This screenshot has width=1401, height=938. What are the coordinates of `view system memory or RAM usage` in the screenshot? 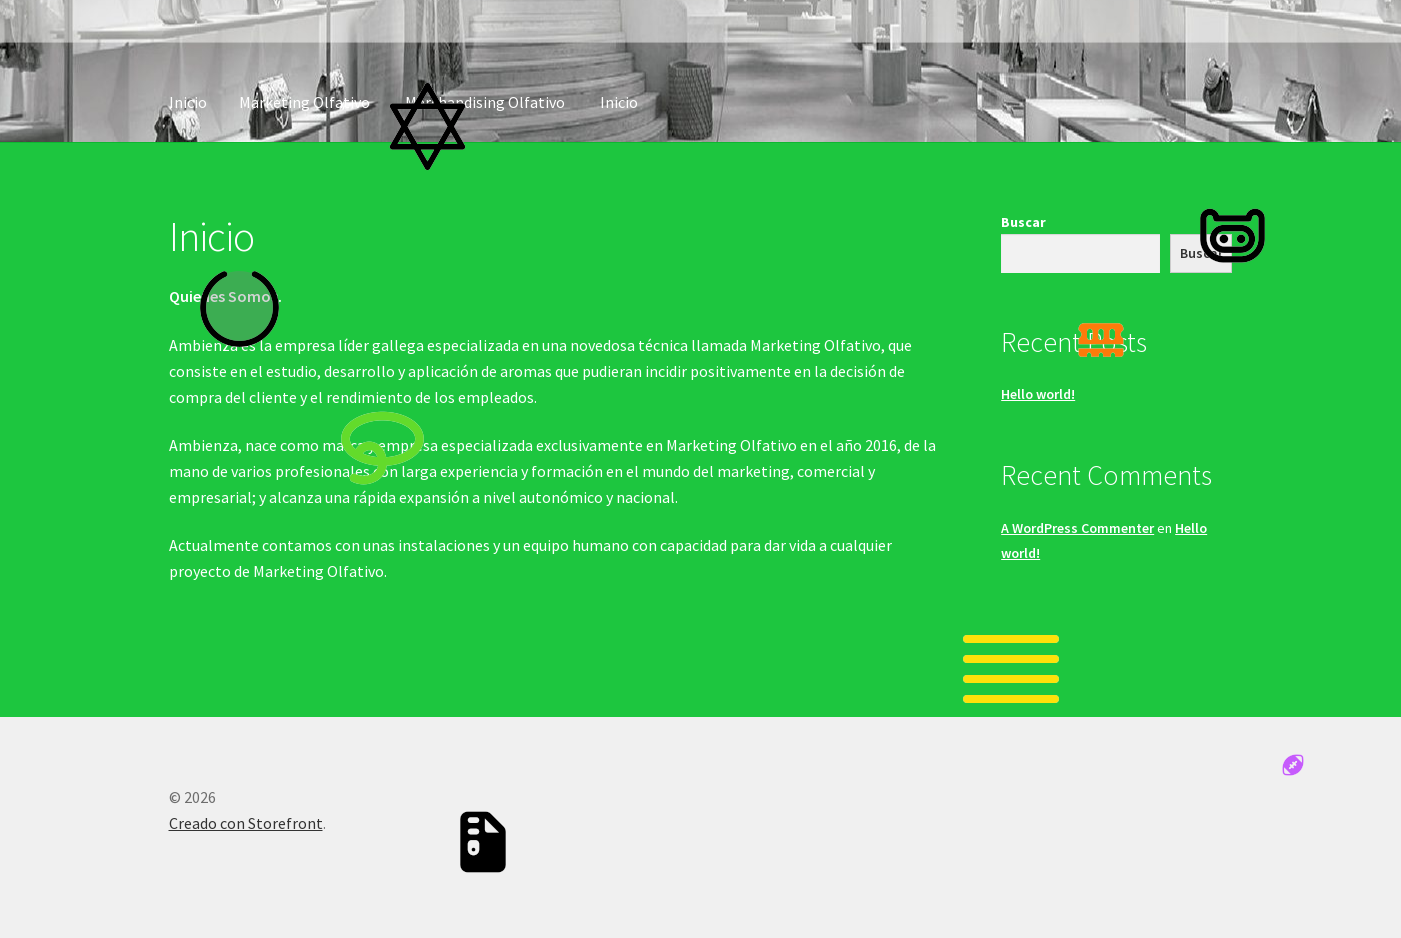 It's located at (1101, 340).